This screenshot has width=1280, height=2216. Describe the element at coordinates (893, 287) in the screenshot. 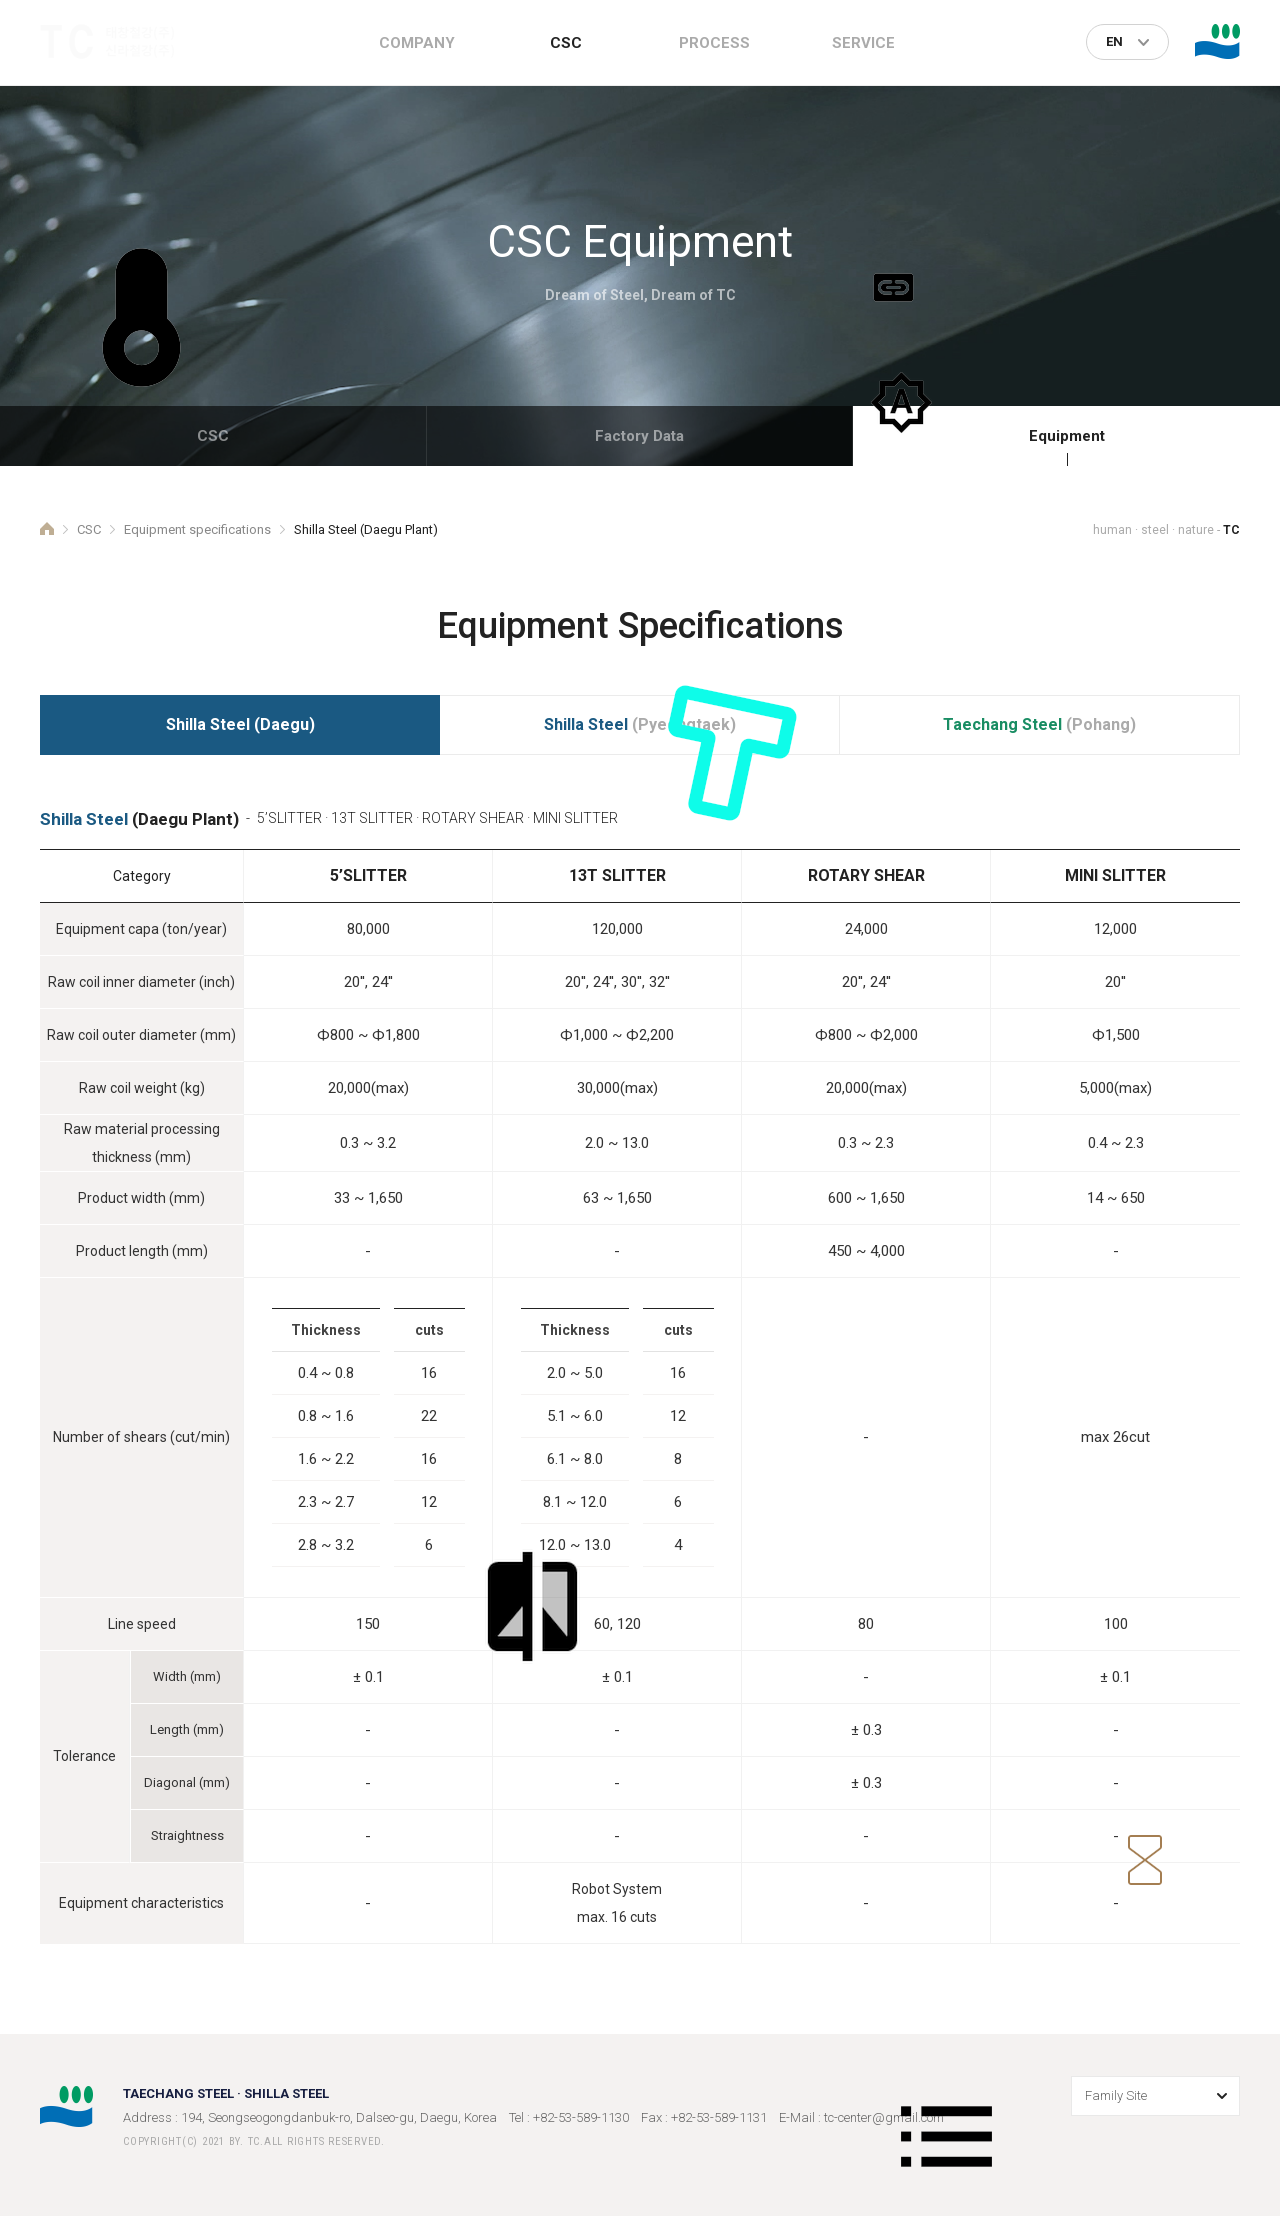

I see `copy or share a link` at that location.